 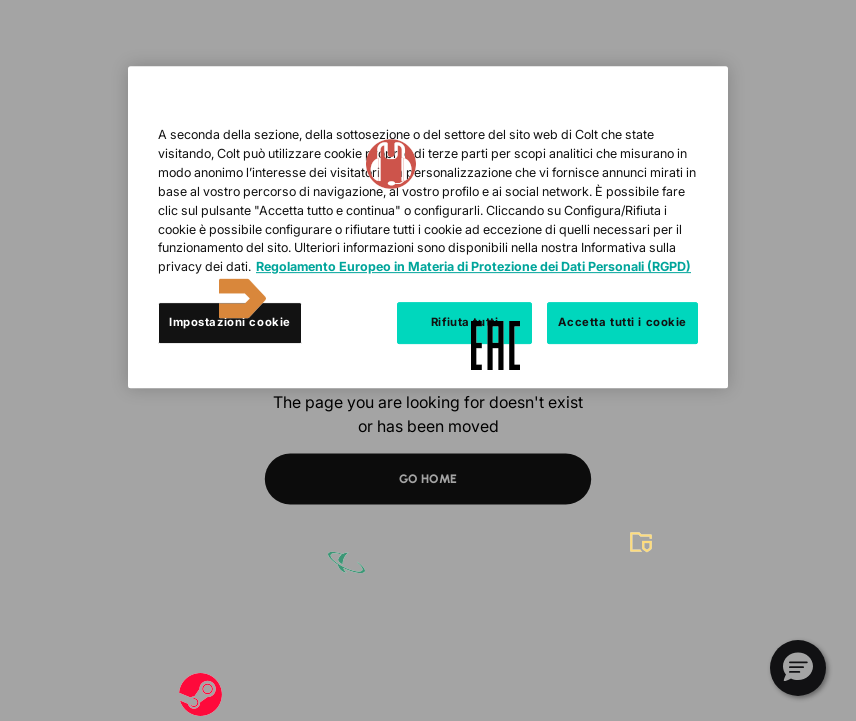 What do you see at coordinates (391, 164) in the screenshot?
I see `open mumble voice chat application` at bounding box center [391, 164].